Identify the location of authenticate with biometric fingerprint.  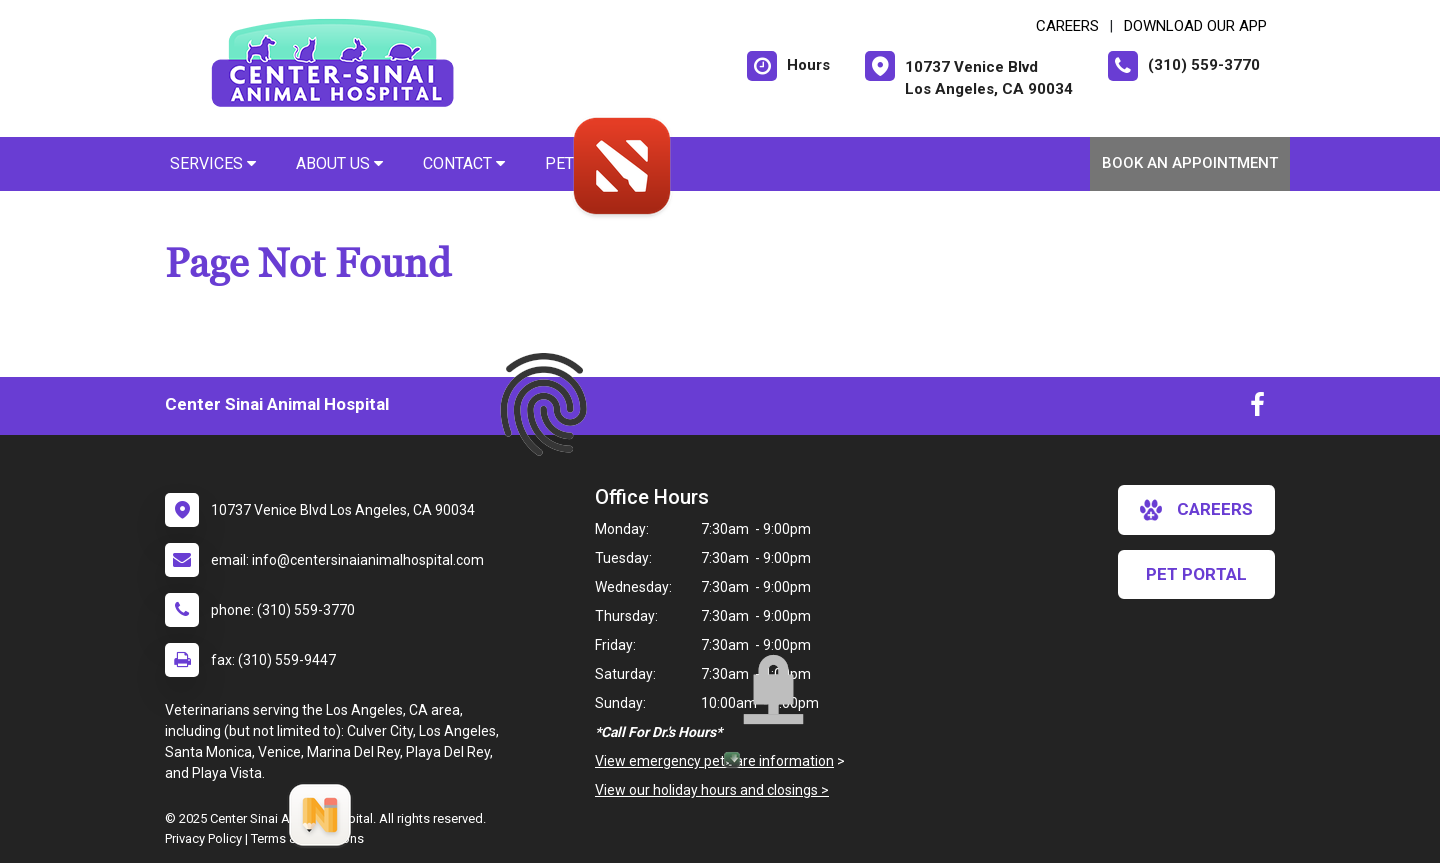
(547, 406).